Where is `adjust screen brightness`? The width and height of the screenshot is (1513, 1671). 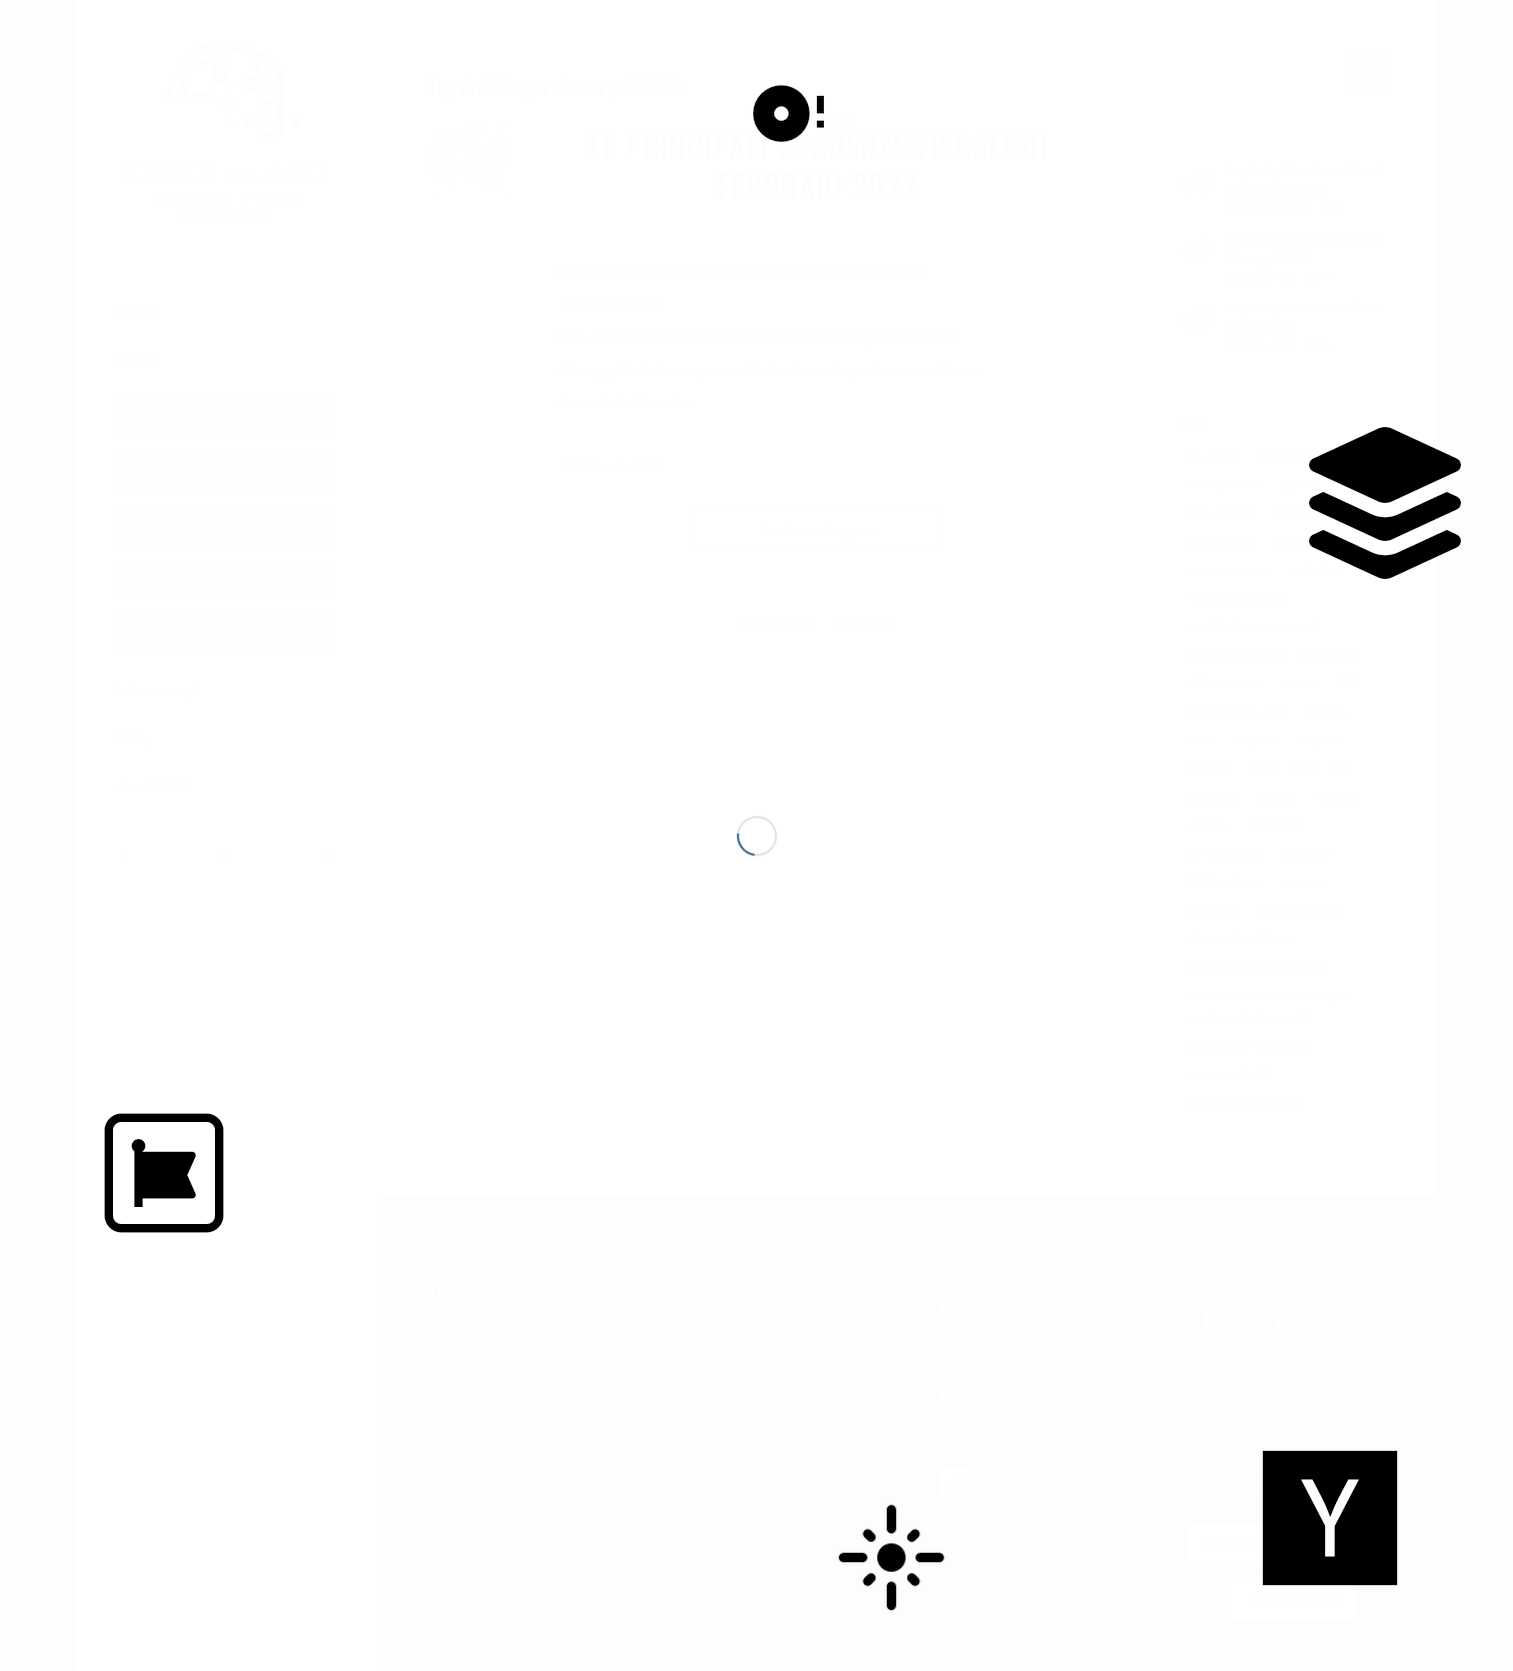 adjust screen brightness is located at coordinates (891, 1557).